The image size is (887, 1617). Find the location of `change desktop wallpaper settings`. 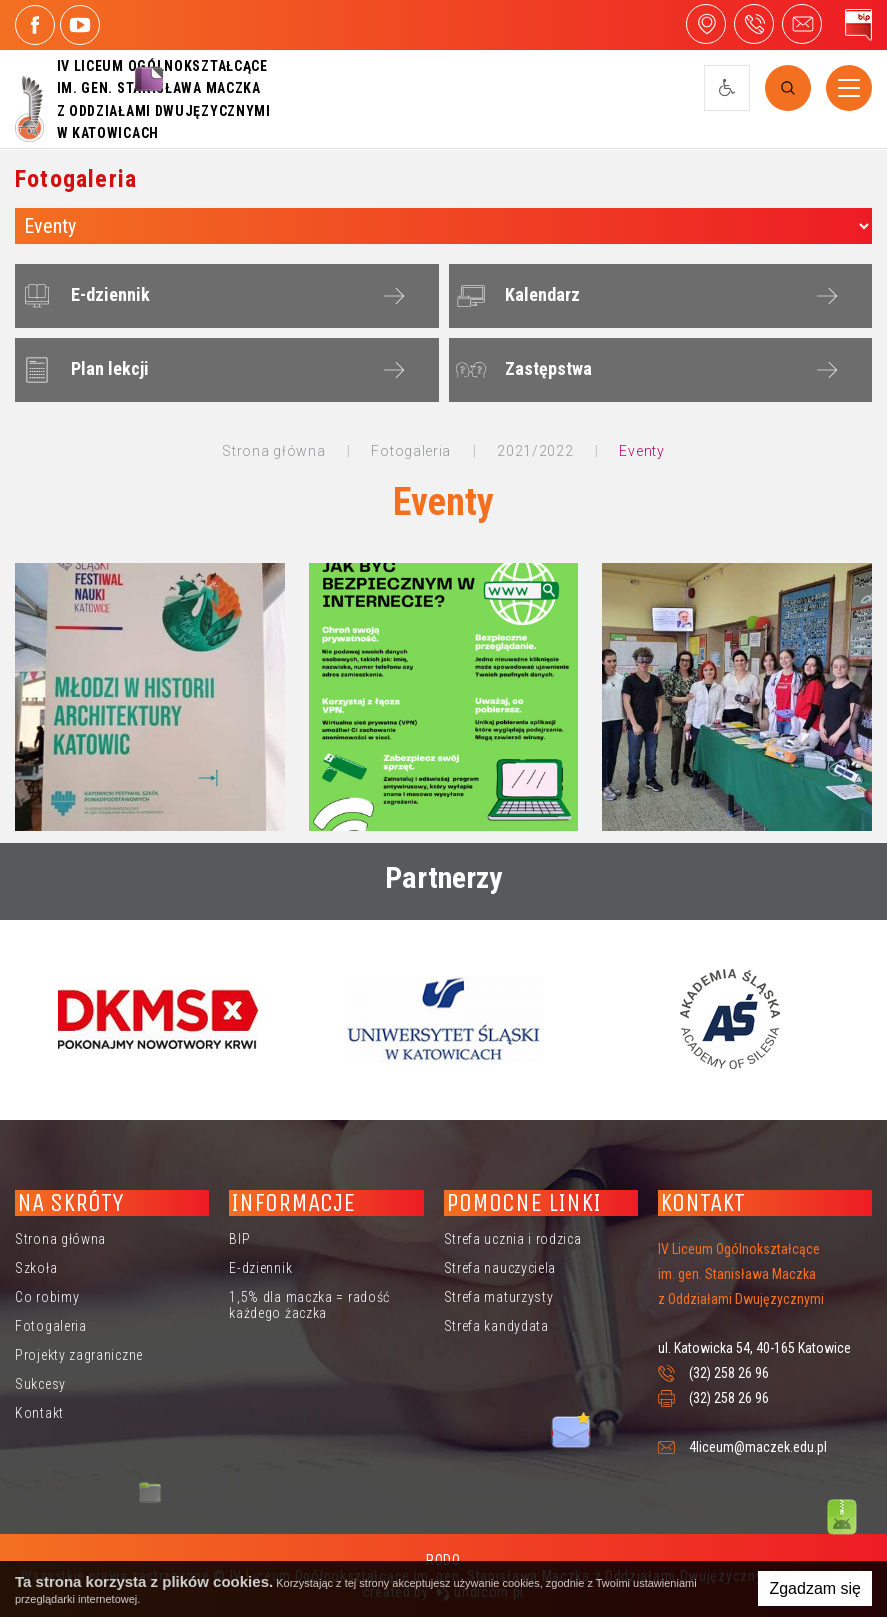

change desktop wallpaper settings is located at coordinates (149, 78).